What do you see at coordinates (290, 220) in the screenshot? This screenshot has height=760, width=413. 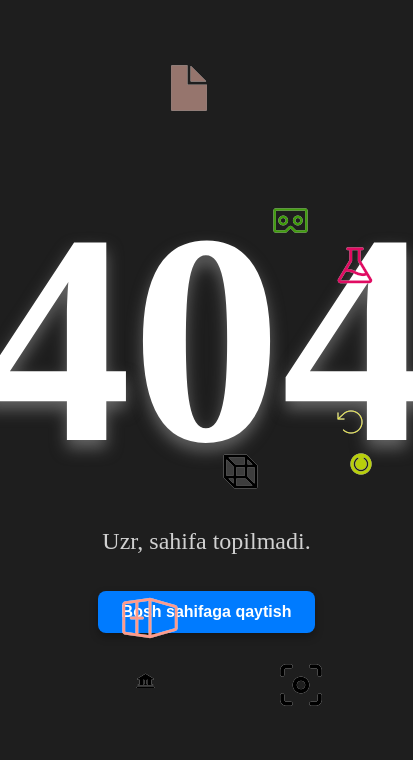 I see `launch virtual reality or VR mode` at bounding box center [290, 220].